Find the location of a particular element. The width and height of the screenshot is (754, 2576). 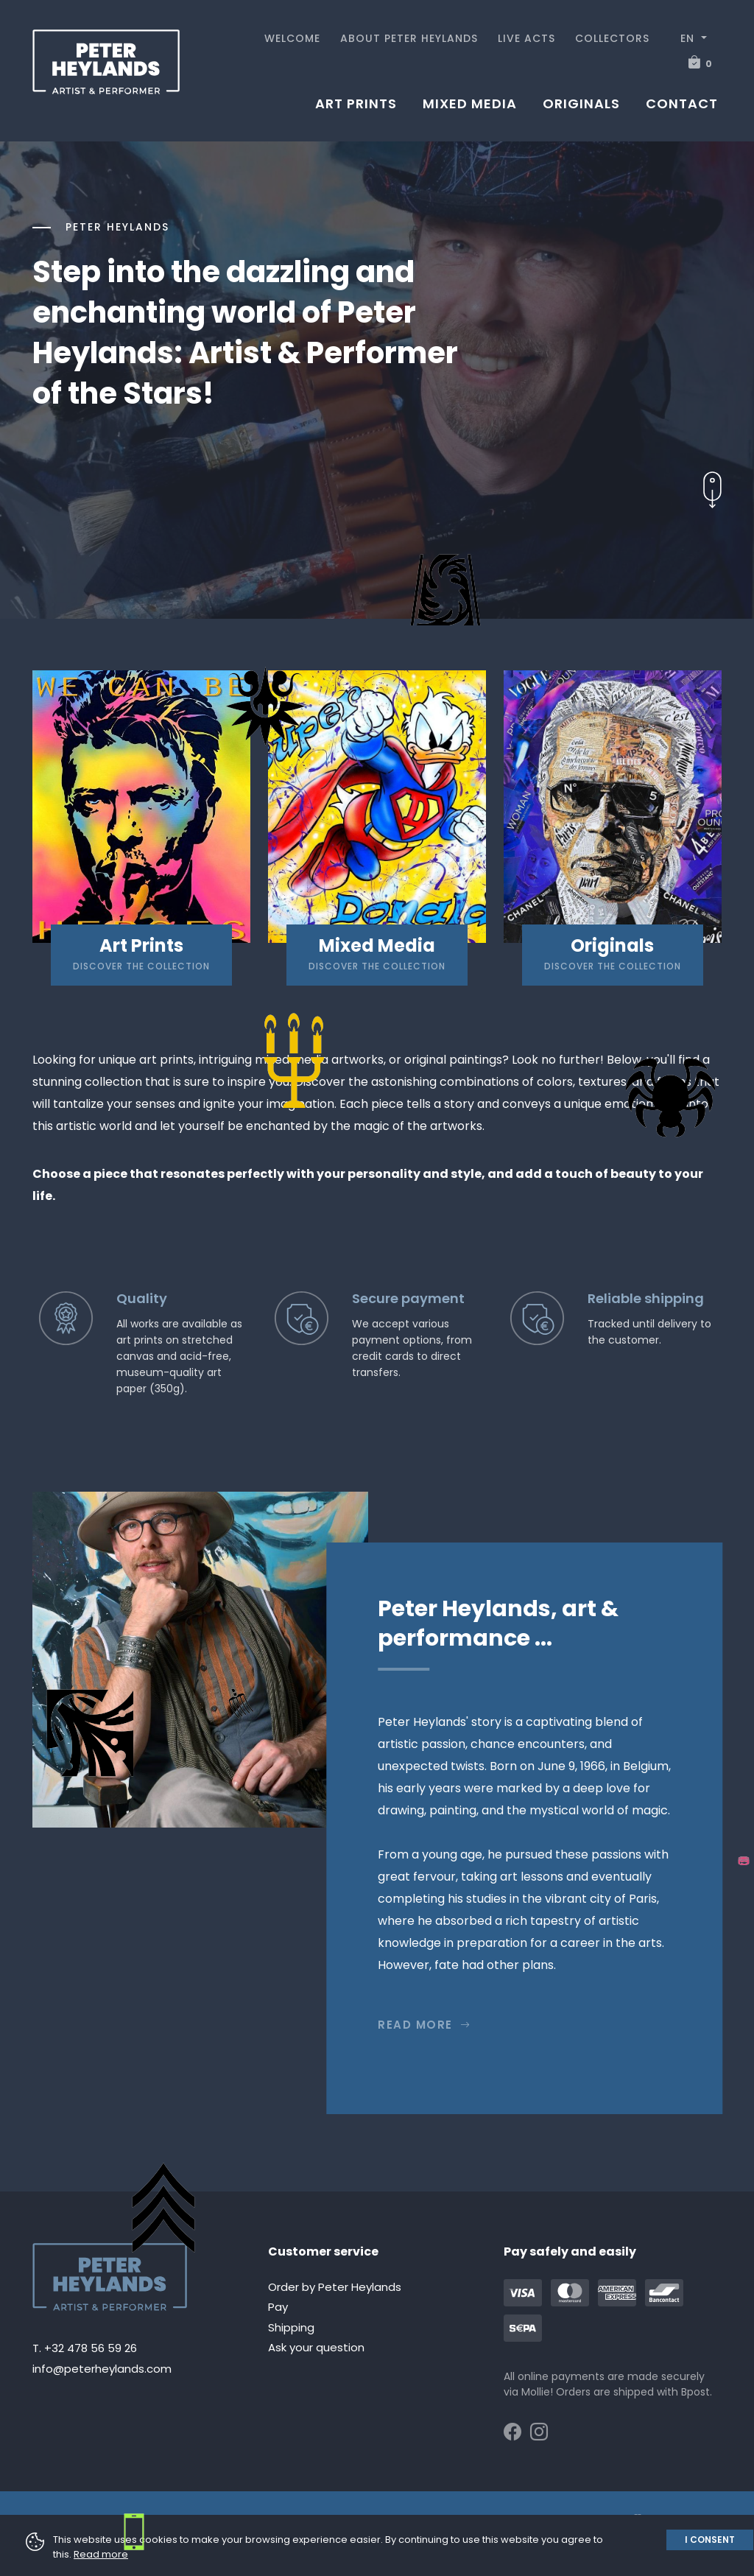

indicates sergeant rank or military status is located at coordinates (163, 2208).